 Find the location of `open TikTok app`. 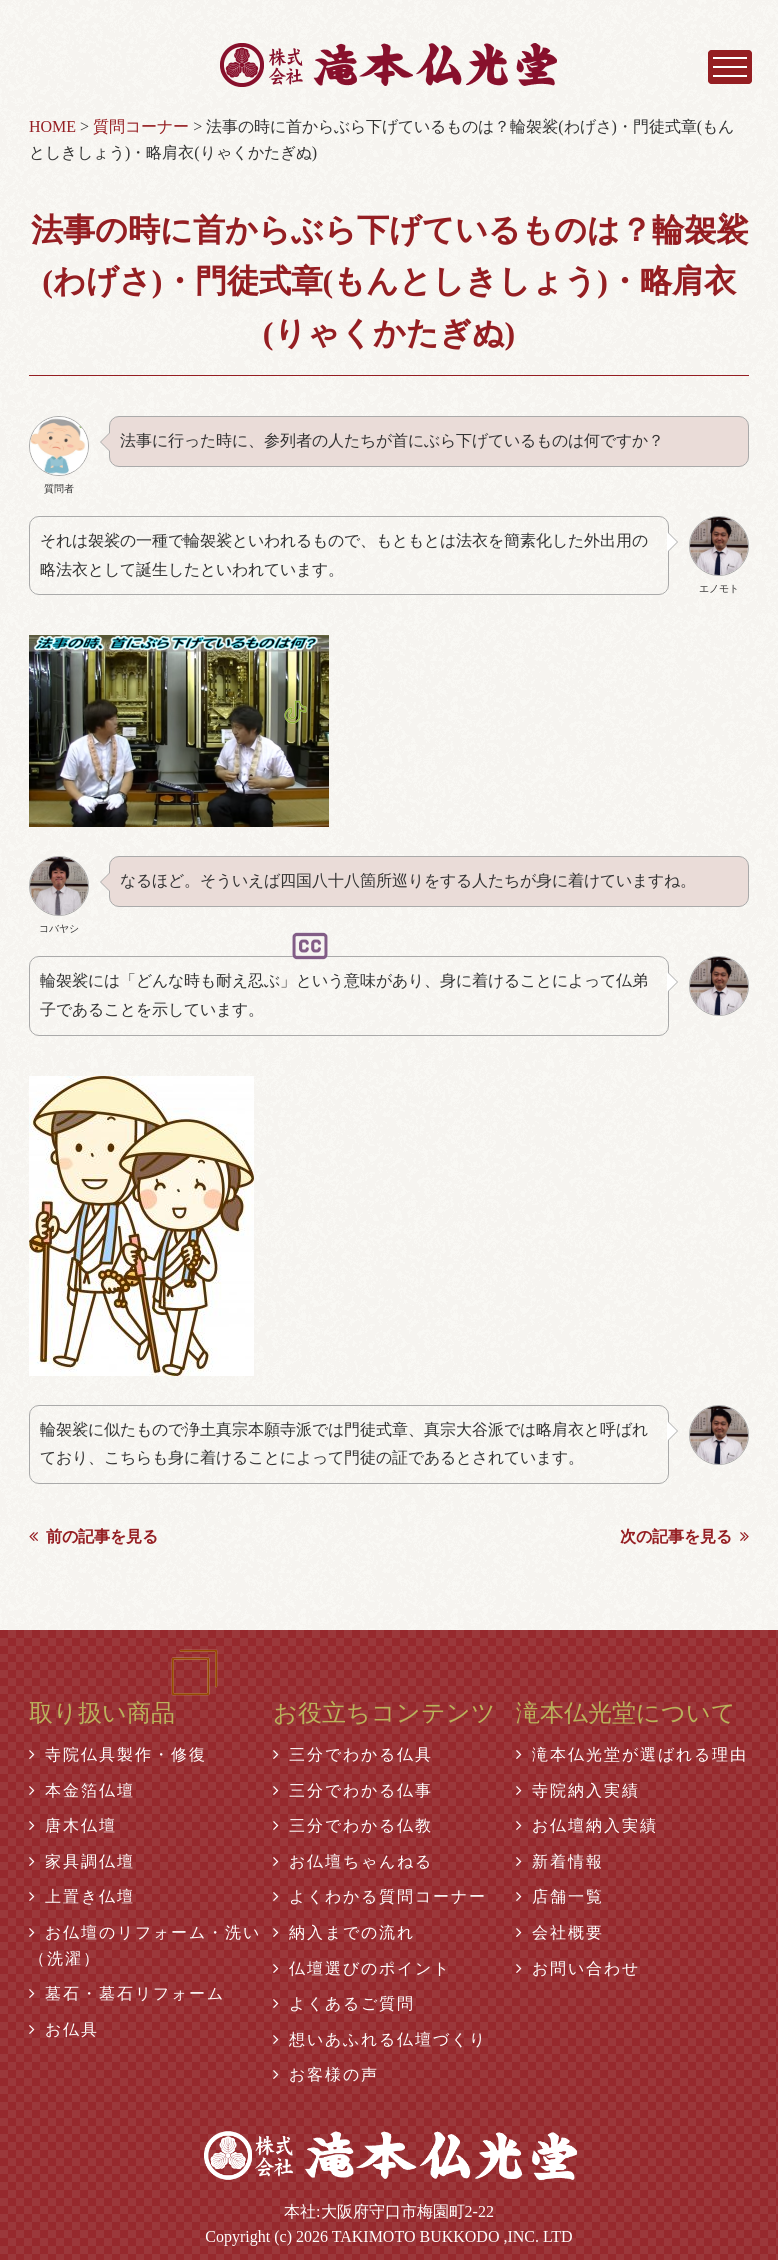

open TikTok app is located at coordinates (295, 712).